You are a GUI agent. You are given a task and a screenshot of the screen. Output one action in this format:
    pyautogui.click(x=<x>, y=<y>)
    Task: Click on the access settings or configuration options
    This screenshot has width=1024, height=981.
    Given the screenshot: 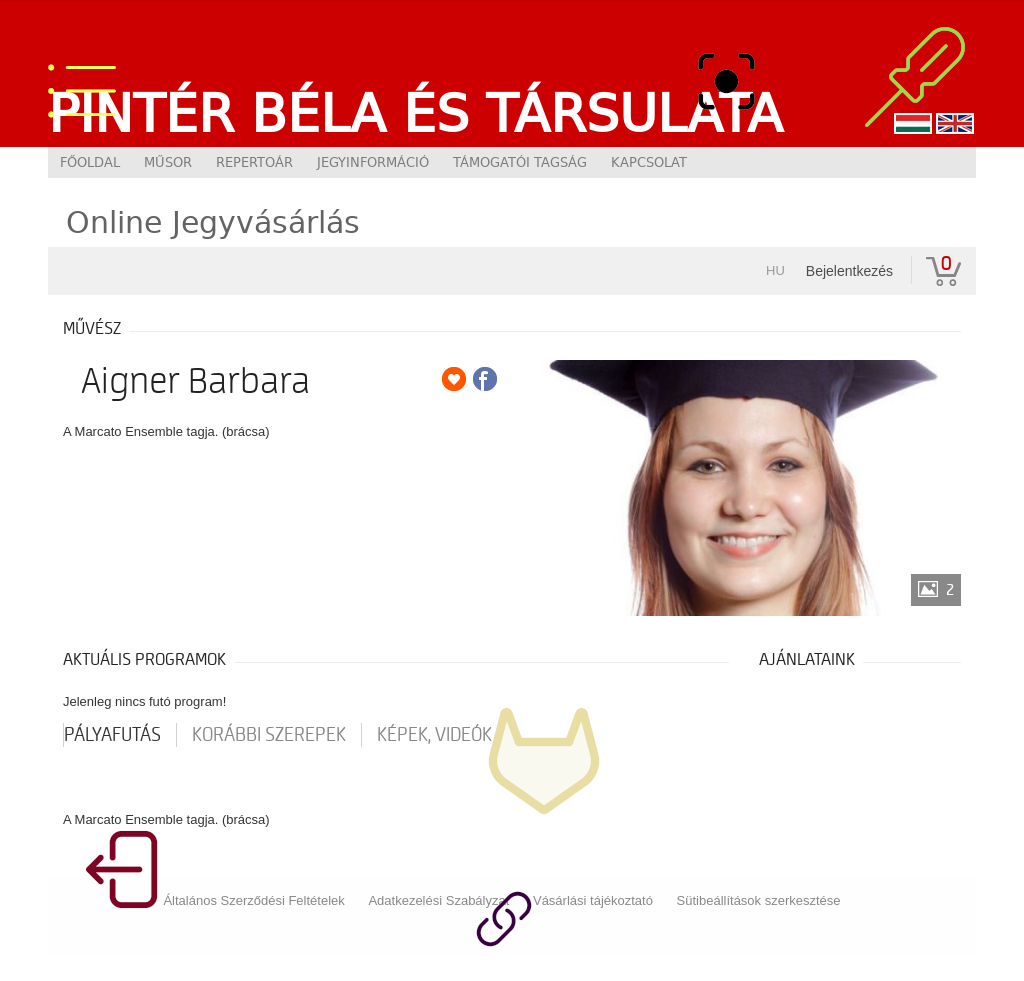 What is the action you would take?
    pyautogui.click(x=915, y=77)
    